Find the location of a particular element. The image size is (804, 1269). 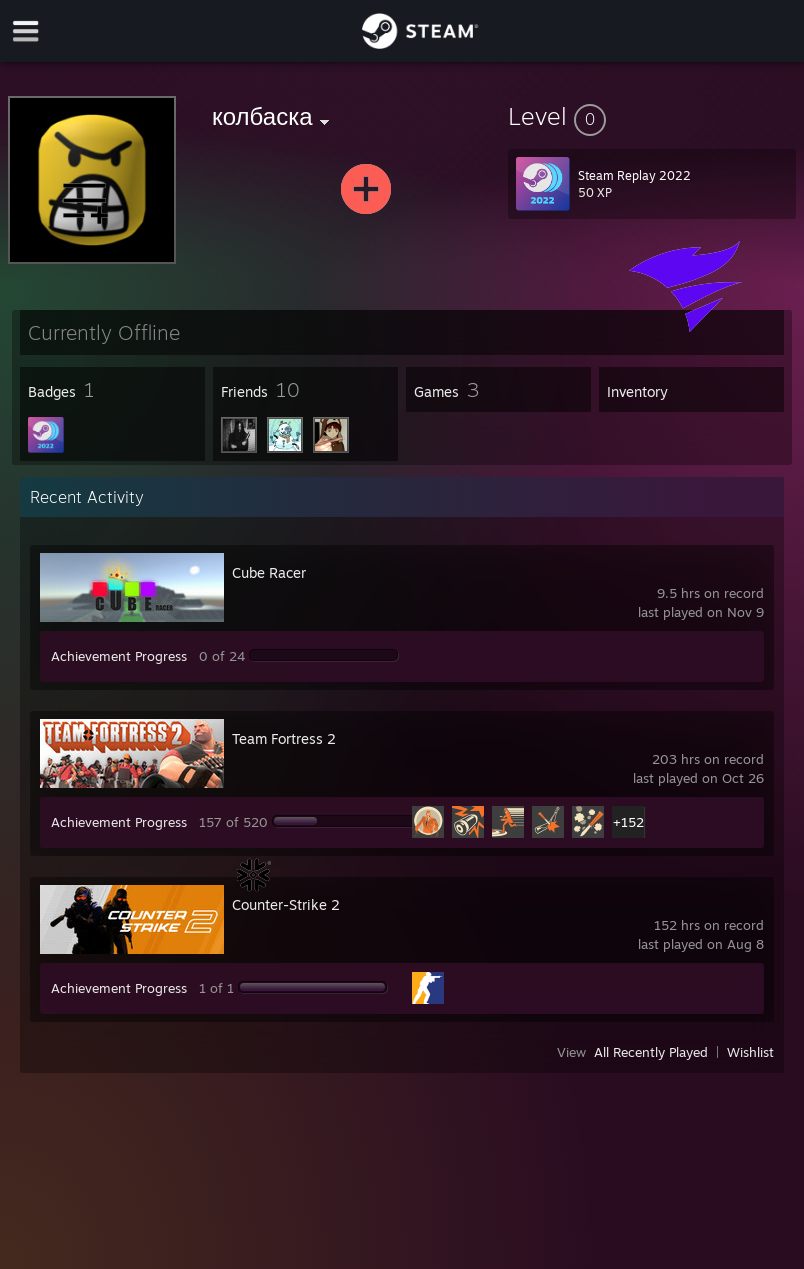

add a new item is located at coordinates (366, 189).